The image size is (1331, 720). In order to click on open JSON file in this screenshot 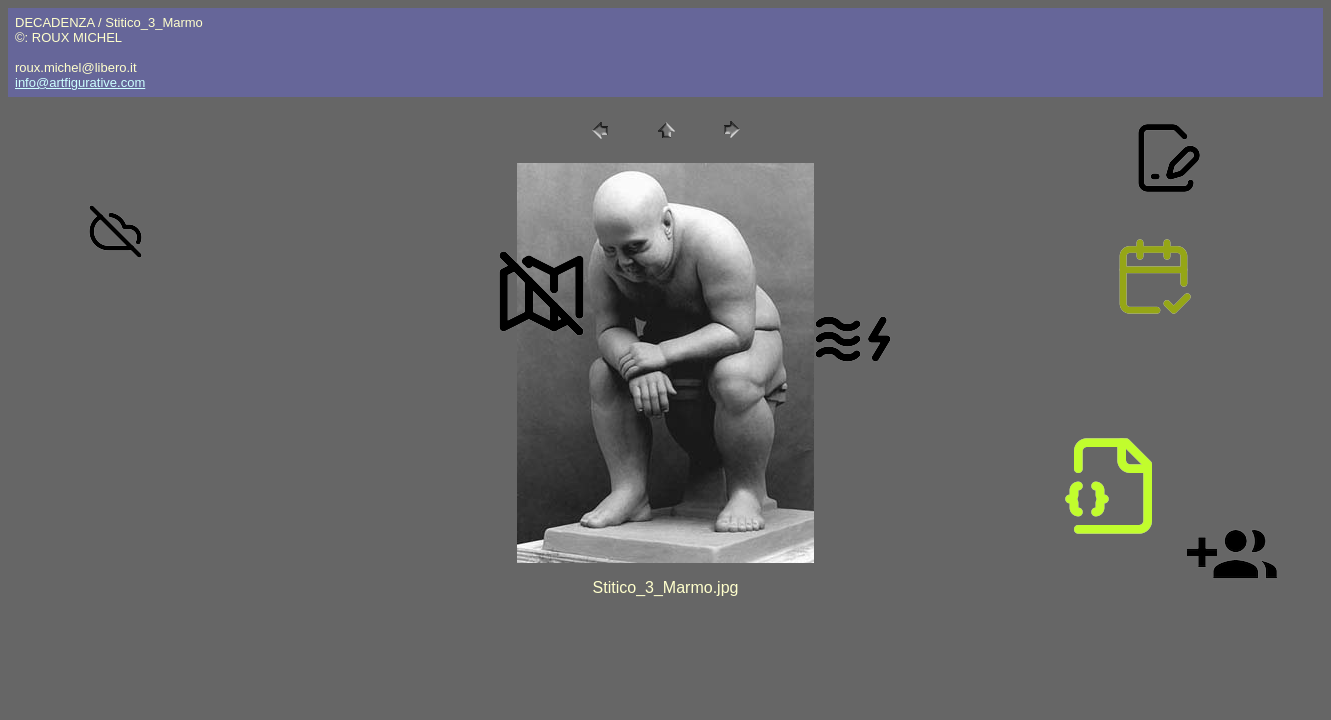, I will do `click(1113, 486)`.